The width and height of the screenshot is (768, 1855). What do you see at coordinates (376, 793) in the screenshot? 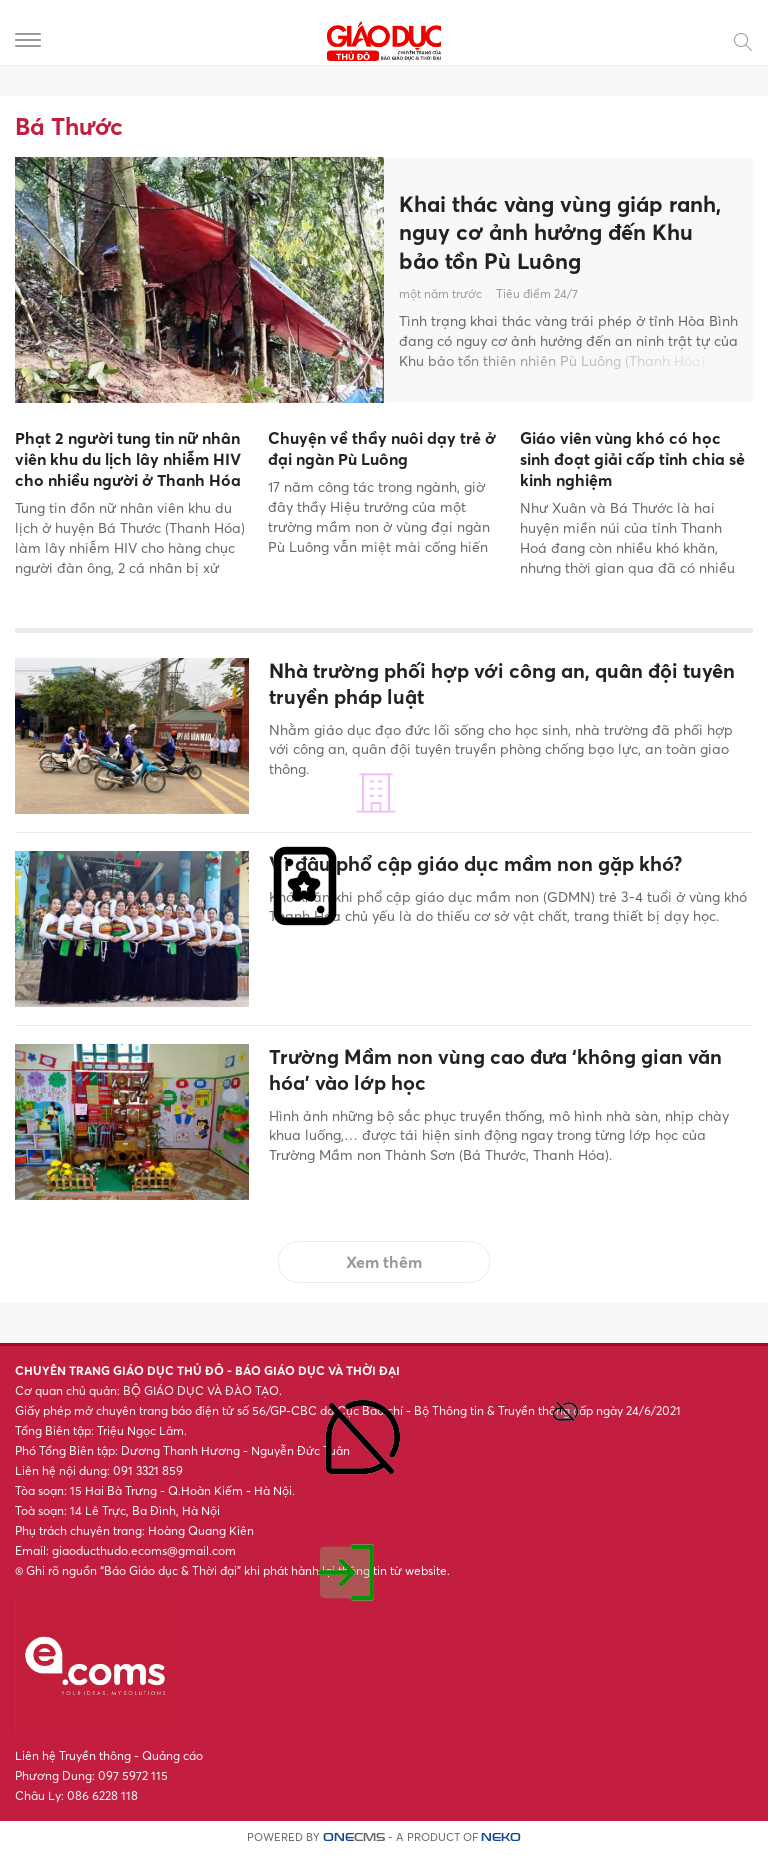
I see `view company or business profile` at bounding box center [376, 793].